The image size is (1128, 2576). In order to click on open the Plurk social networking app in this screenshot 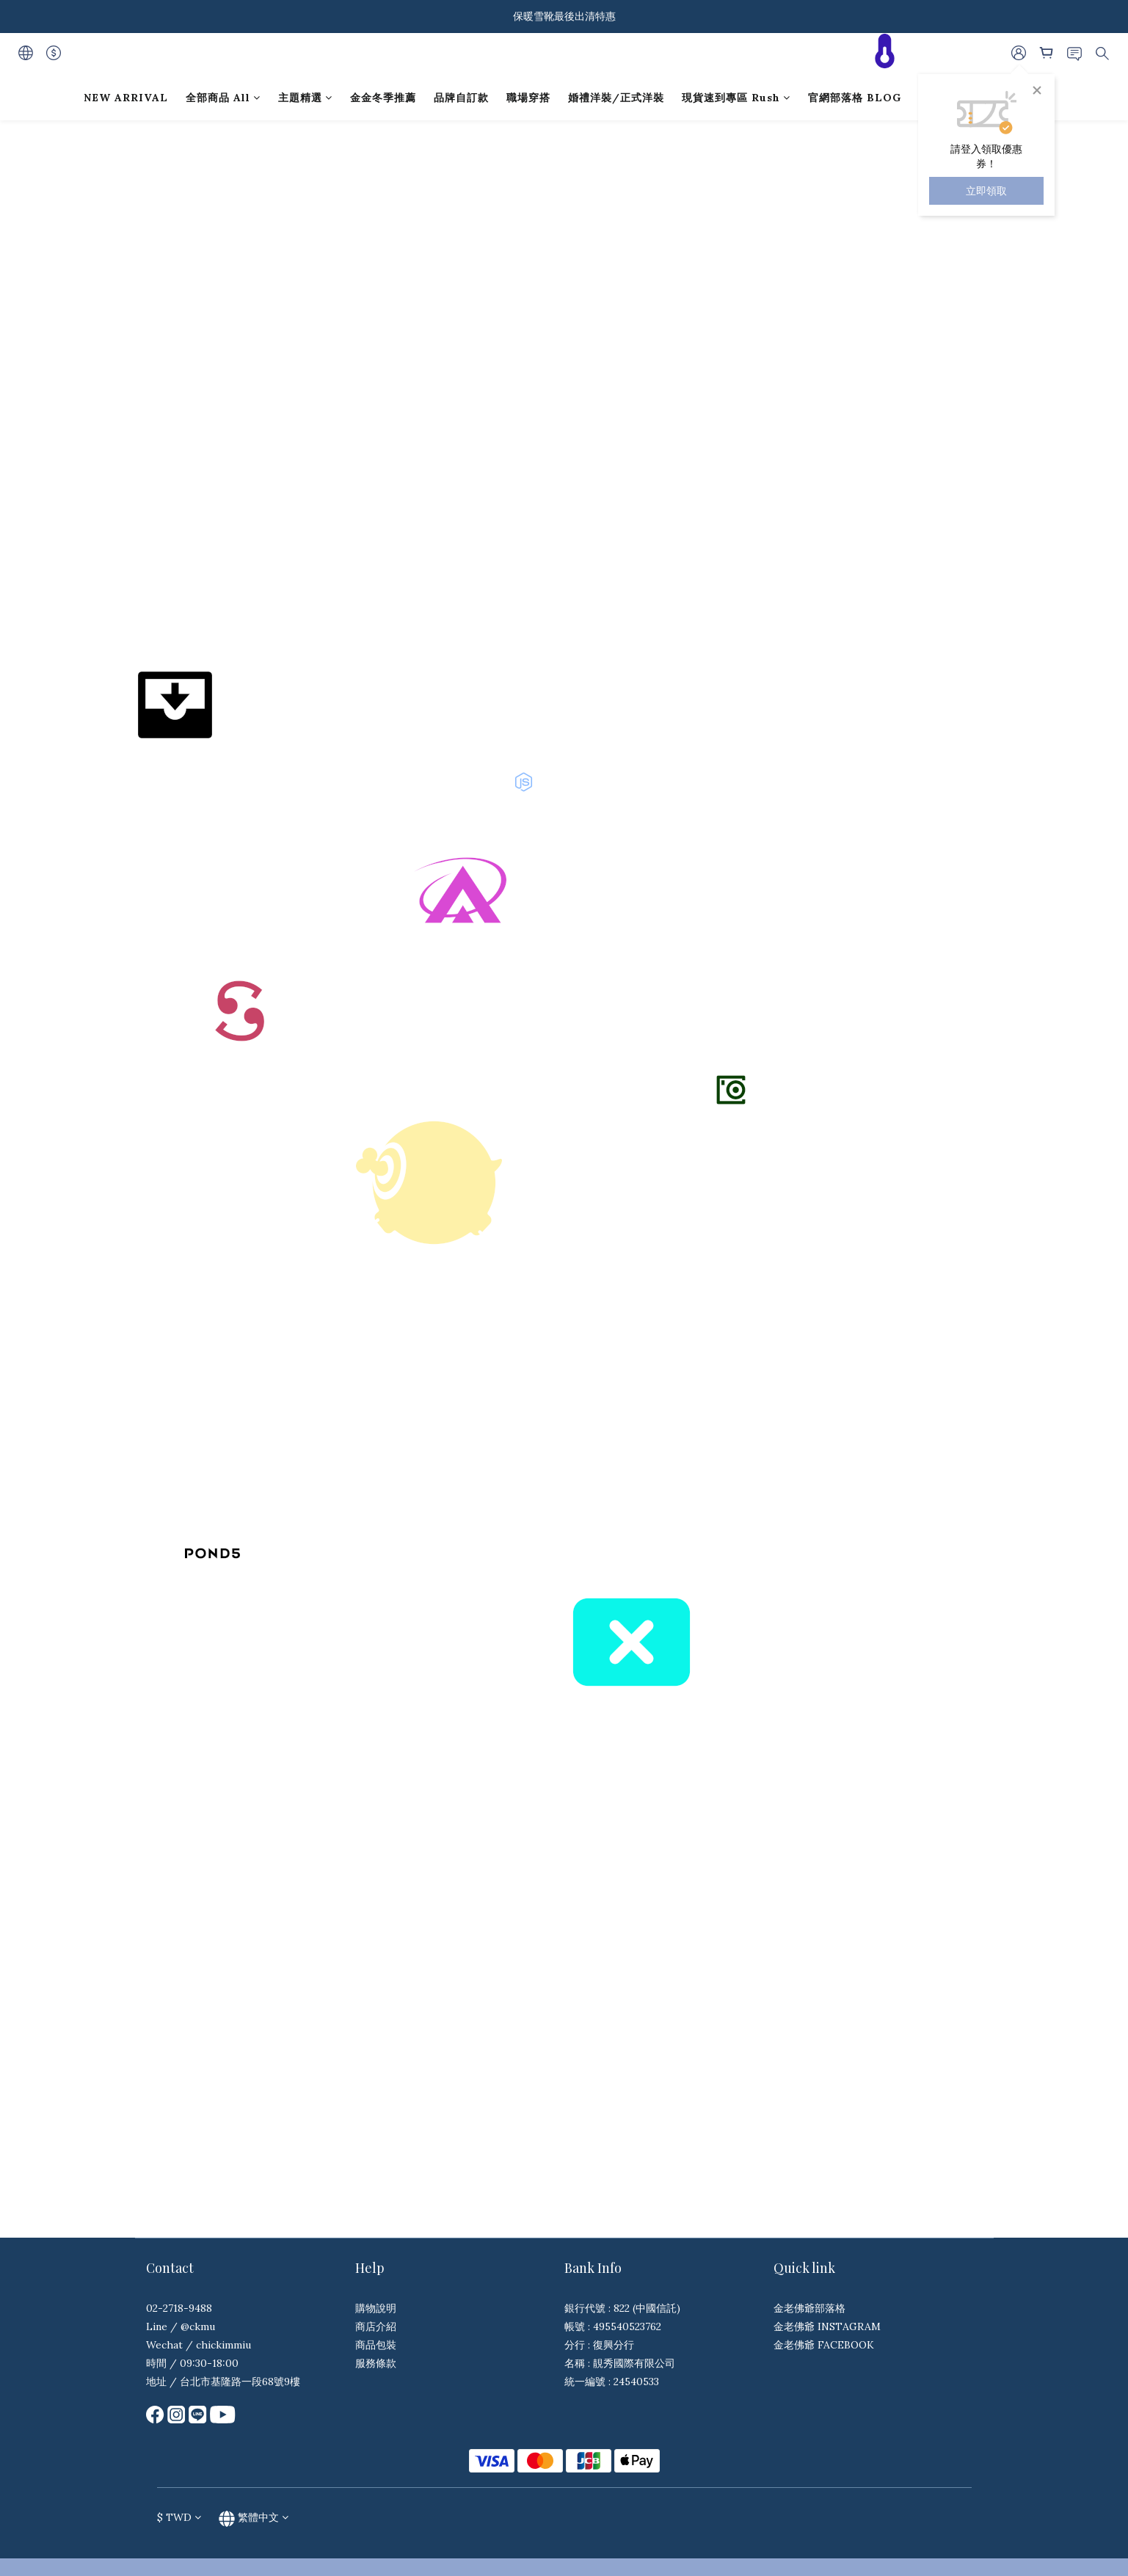, I will do `click(429, 1182)`.